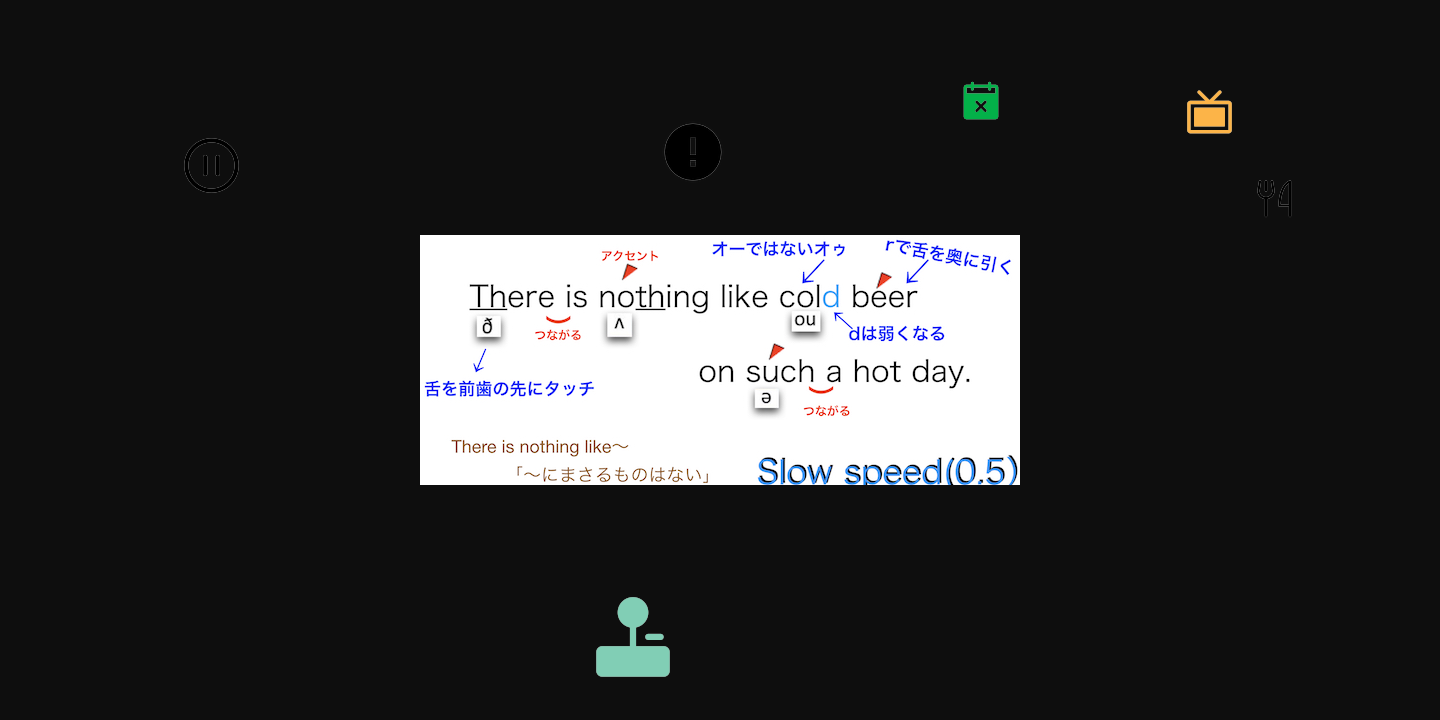  I want to click on cancel or delete a scheduled event, so click(981, 102).